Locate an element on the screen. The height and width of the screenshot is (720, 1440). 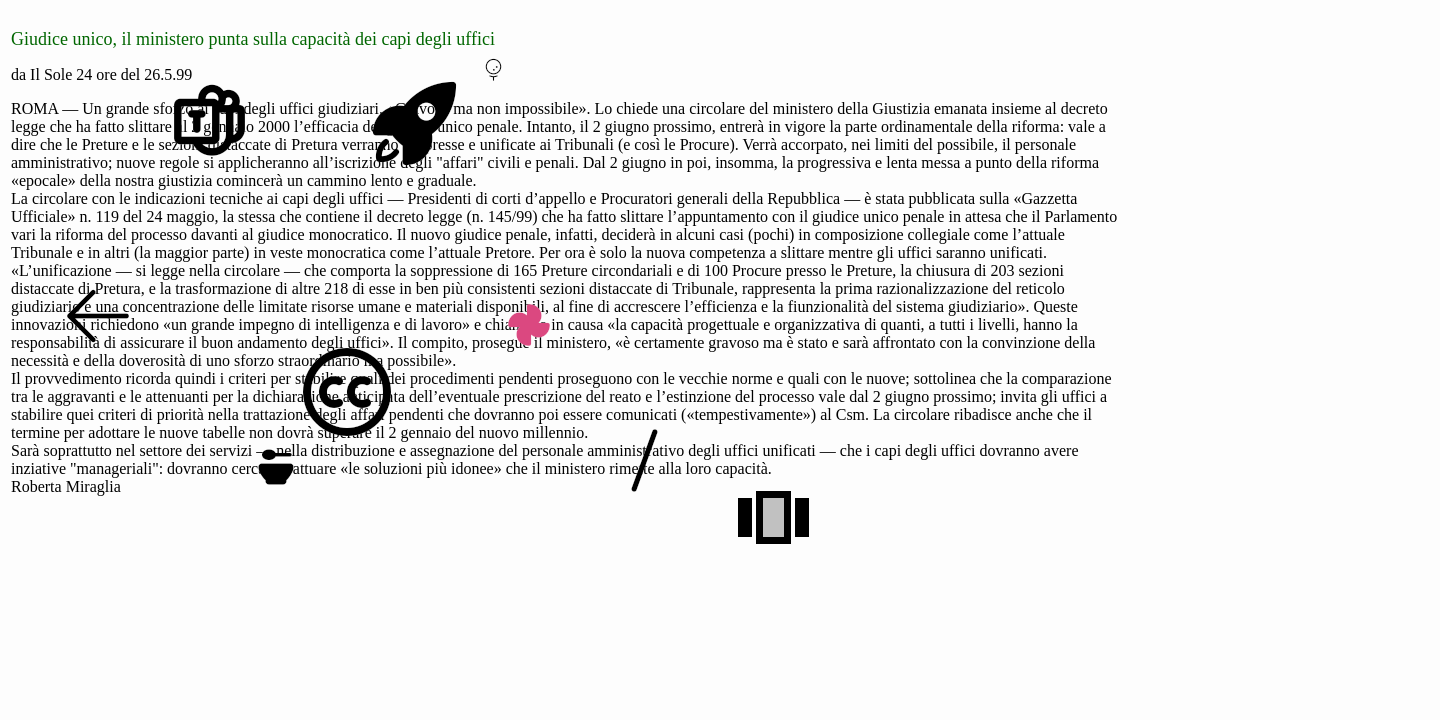
indicates content is licensed under creative commons is located at coordinates (347, 392).